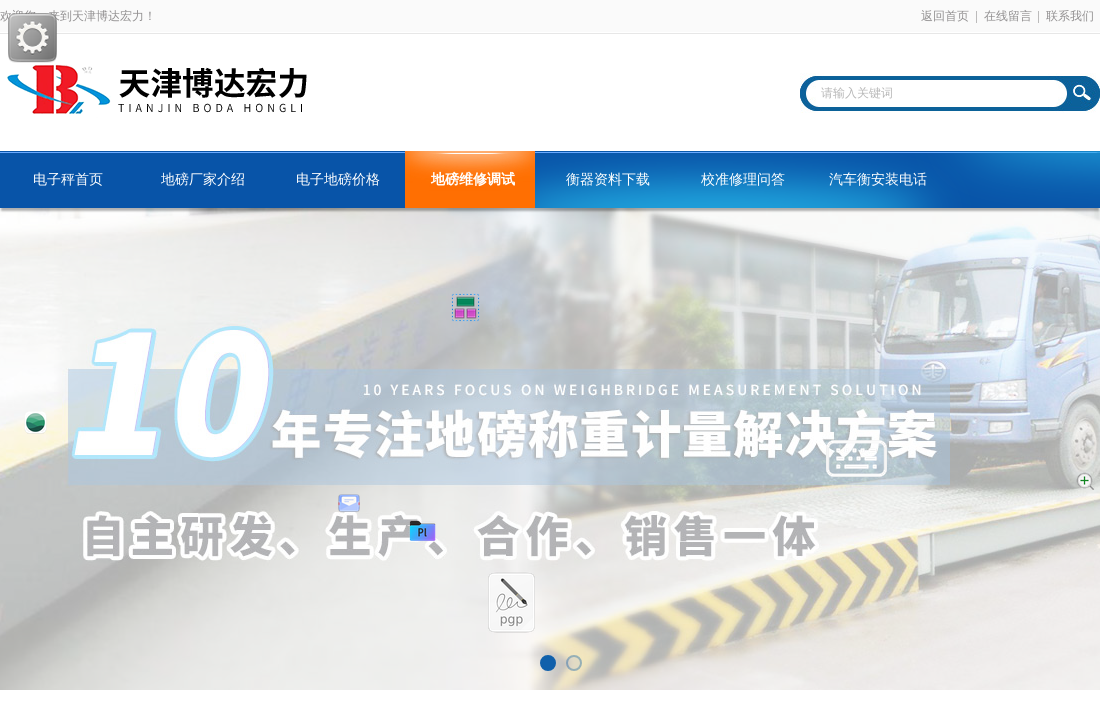 The width and height of the screenshot is (1100, 720). What do you see at coordinates (465, 307) in the screenshot?
I see `select all items in the current view` at bounding box center [465, 307].